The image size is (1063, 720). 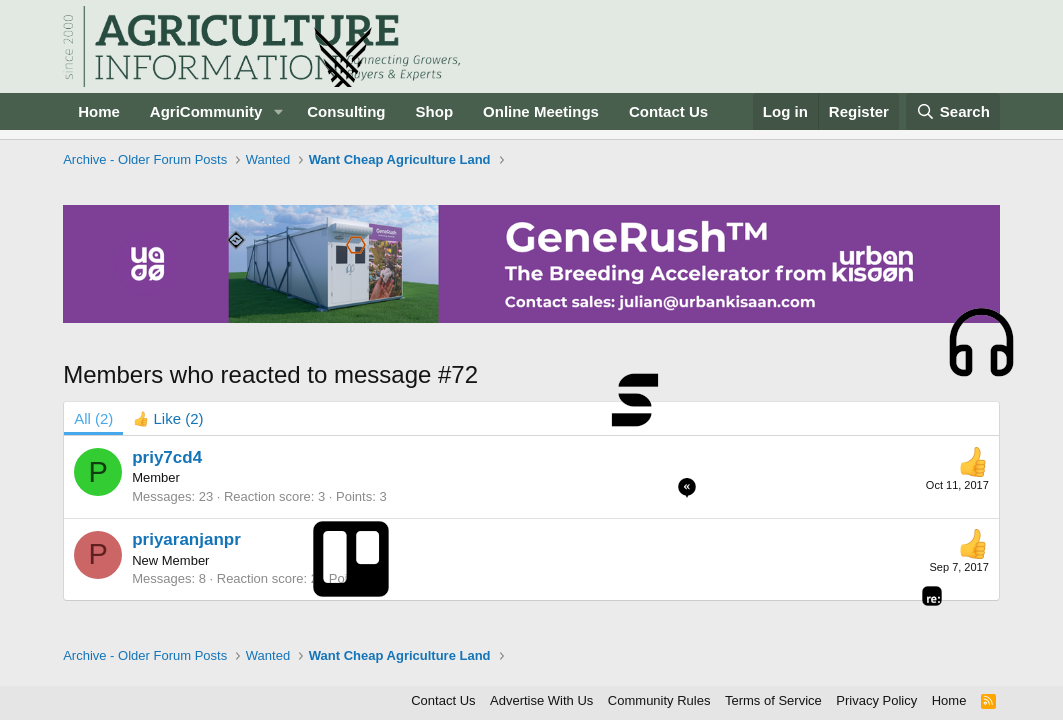 What do you see at coordinates (687, 488) in the screenshot?
I see `visit the les libraires bookstore platform` at bounding box center [687, 488].